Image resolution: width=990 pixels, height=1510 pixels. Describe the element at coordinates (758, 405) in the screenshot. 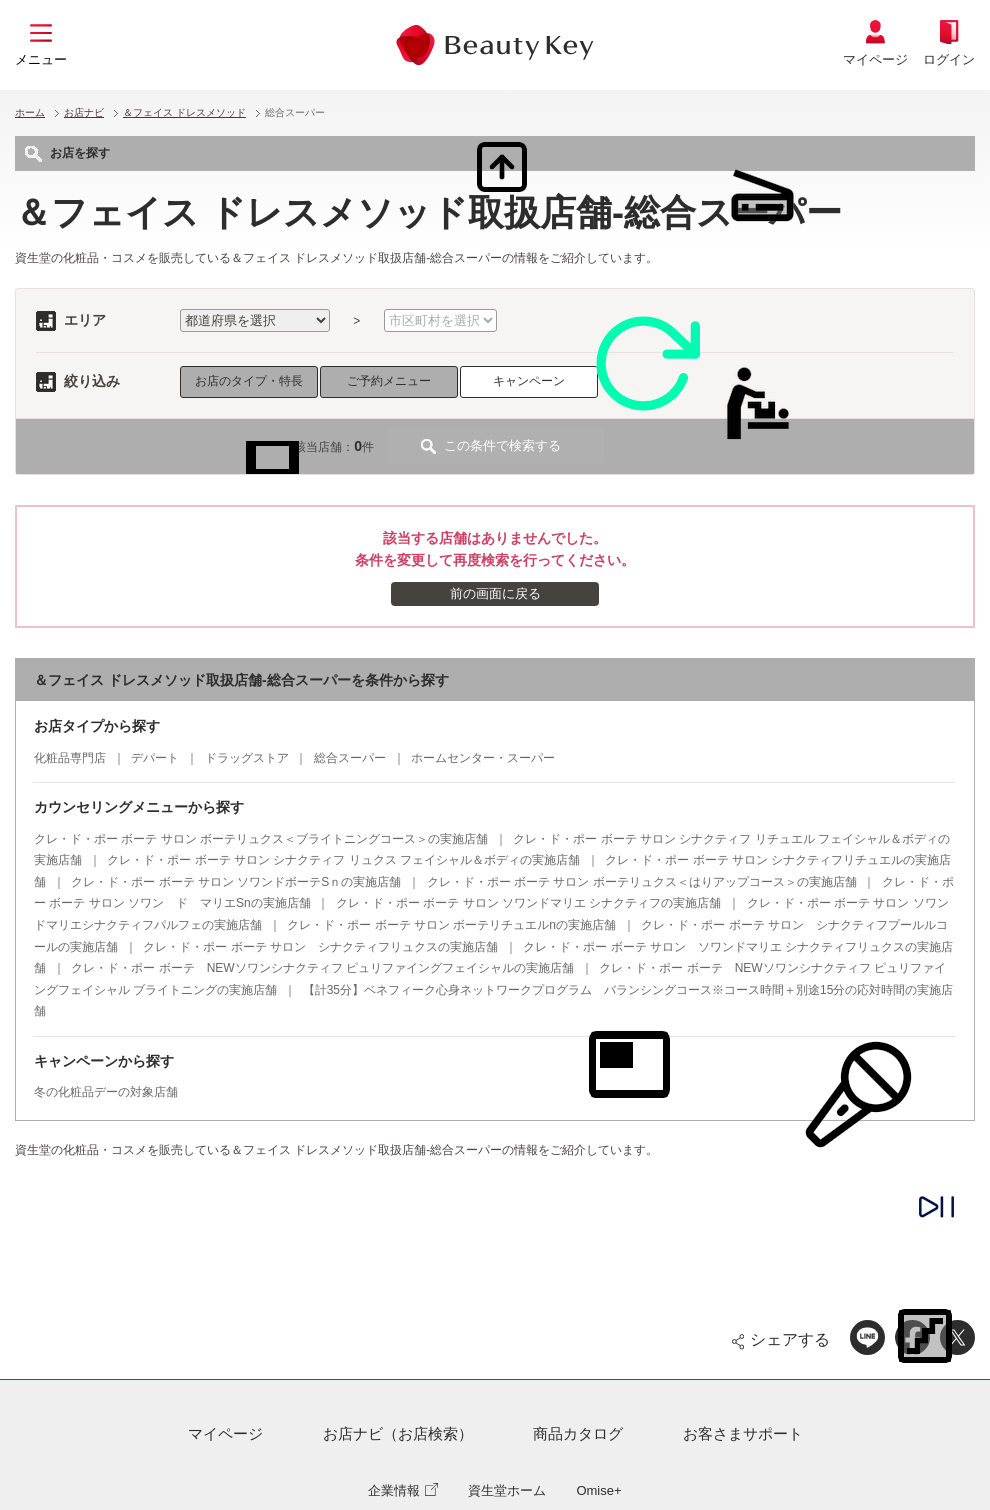

I see `indicates baby changing station nearby` at that location.